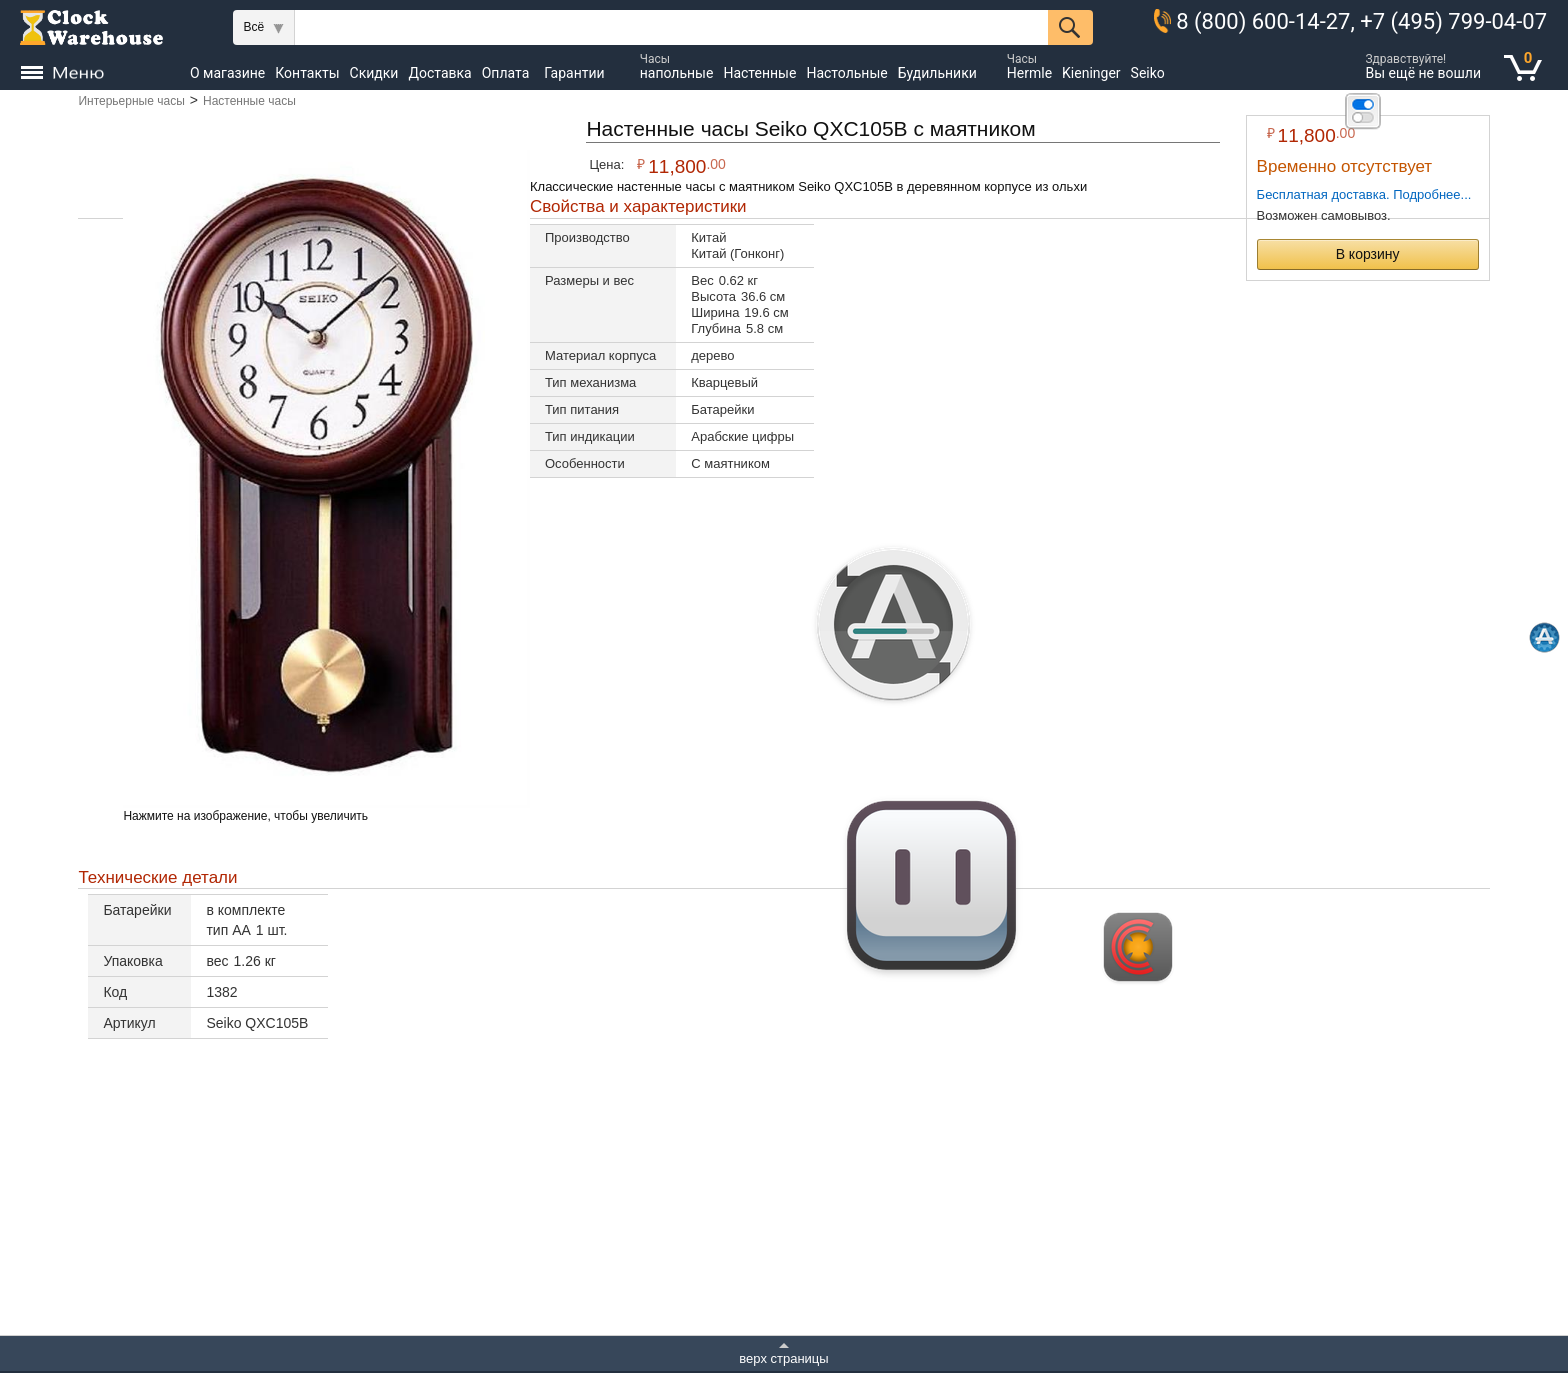 The image size is (1568, 1373). I want to click on launch OpenRA Command & Conquer game, so click(1138, 947).